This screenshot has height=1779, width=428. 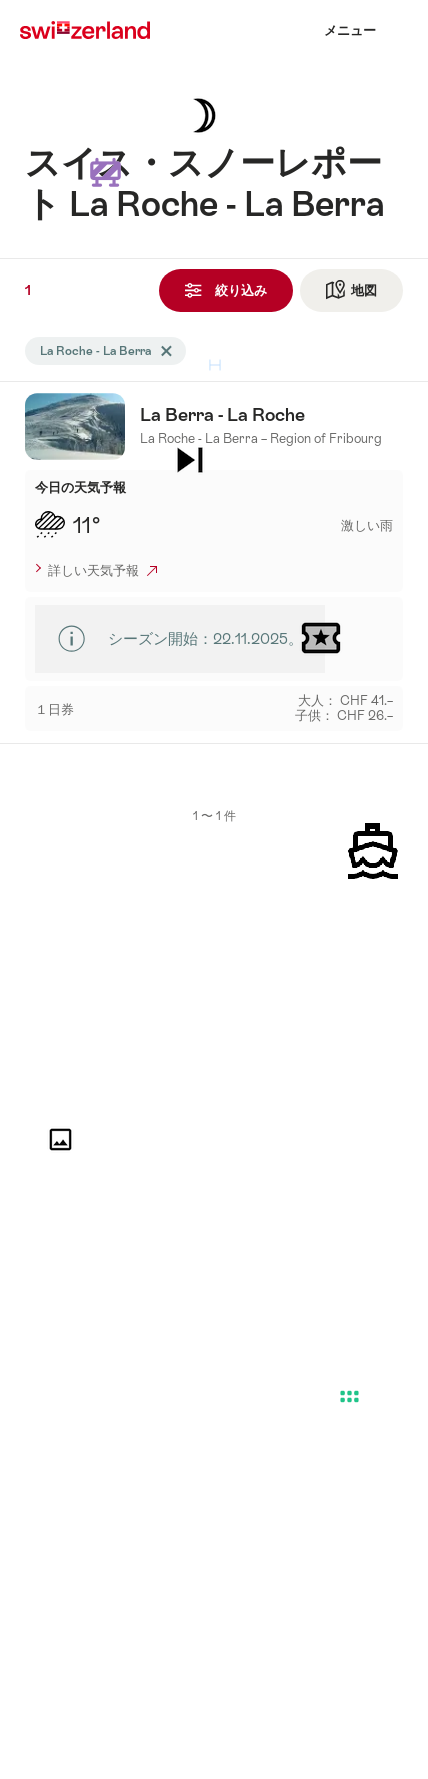 I want to click on view photos or images, so click(x=60, y=1139).